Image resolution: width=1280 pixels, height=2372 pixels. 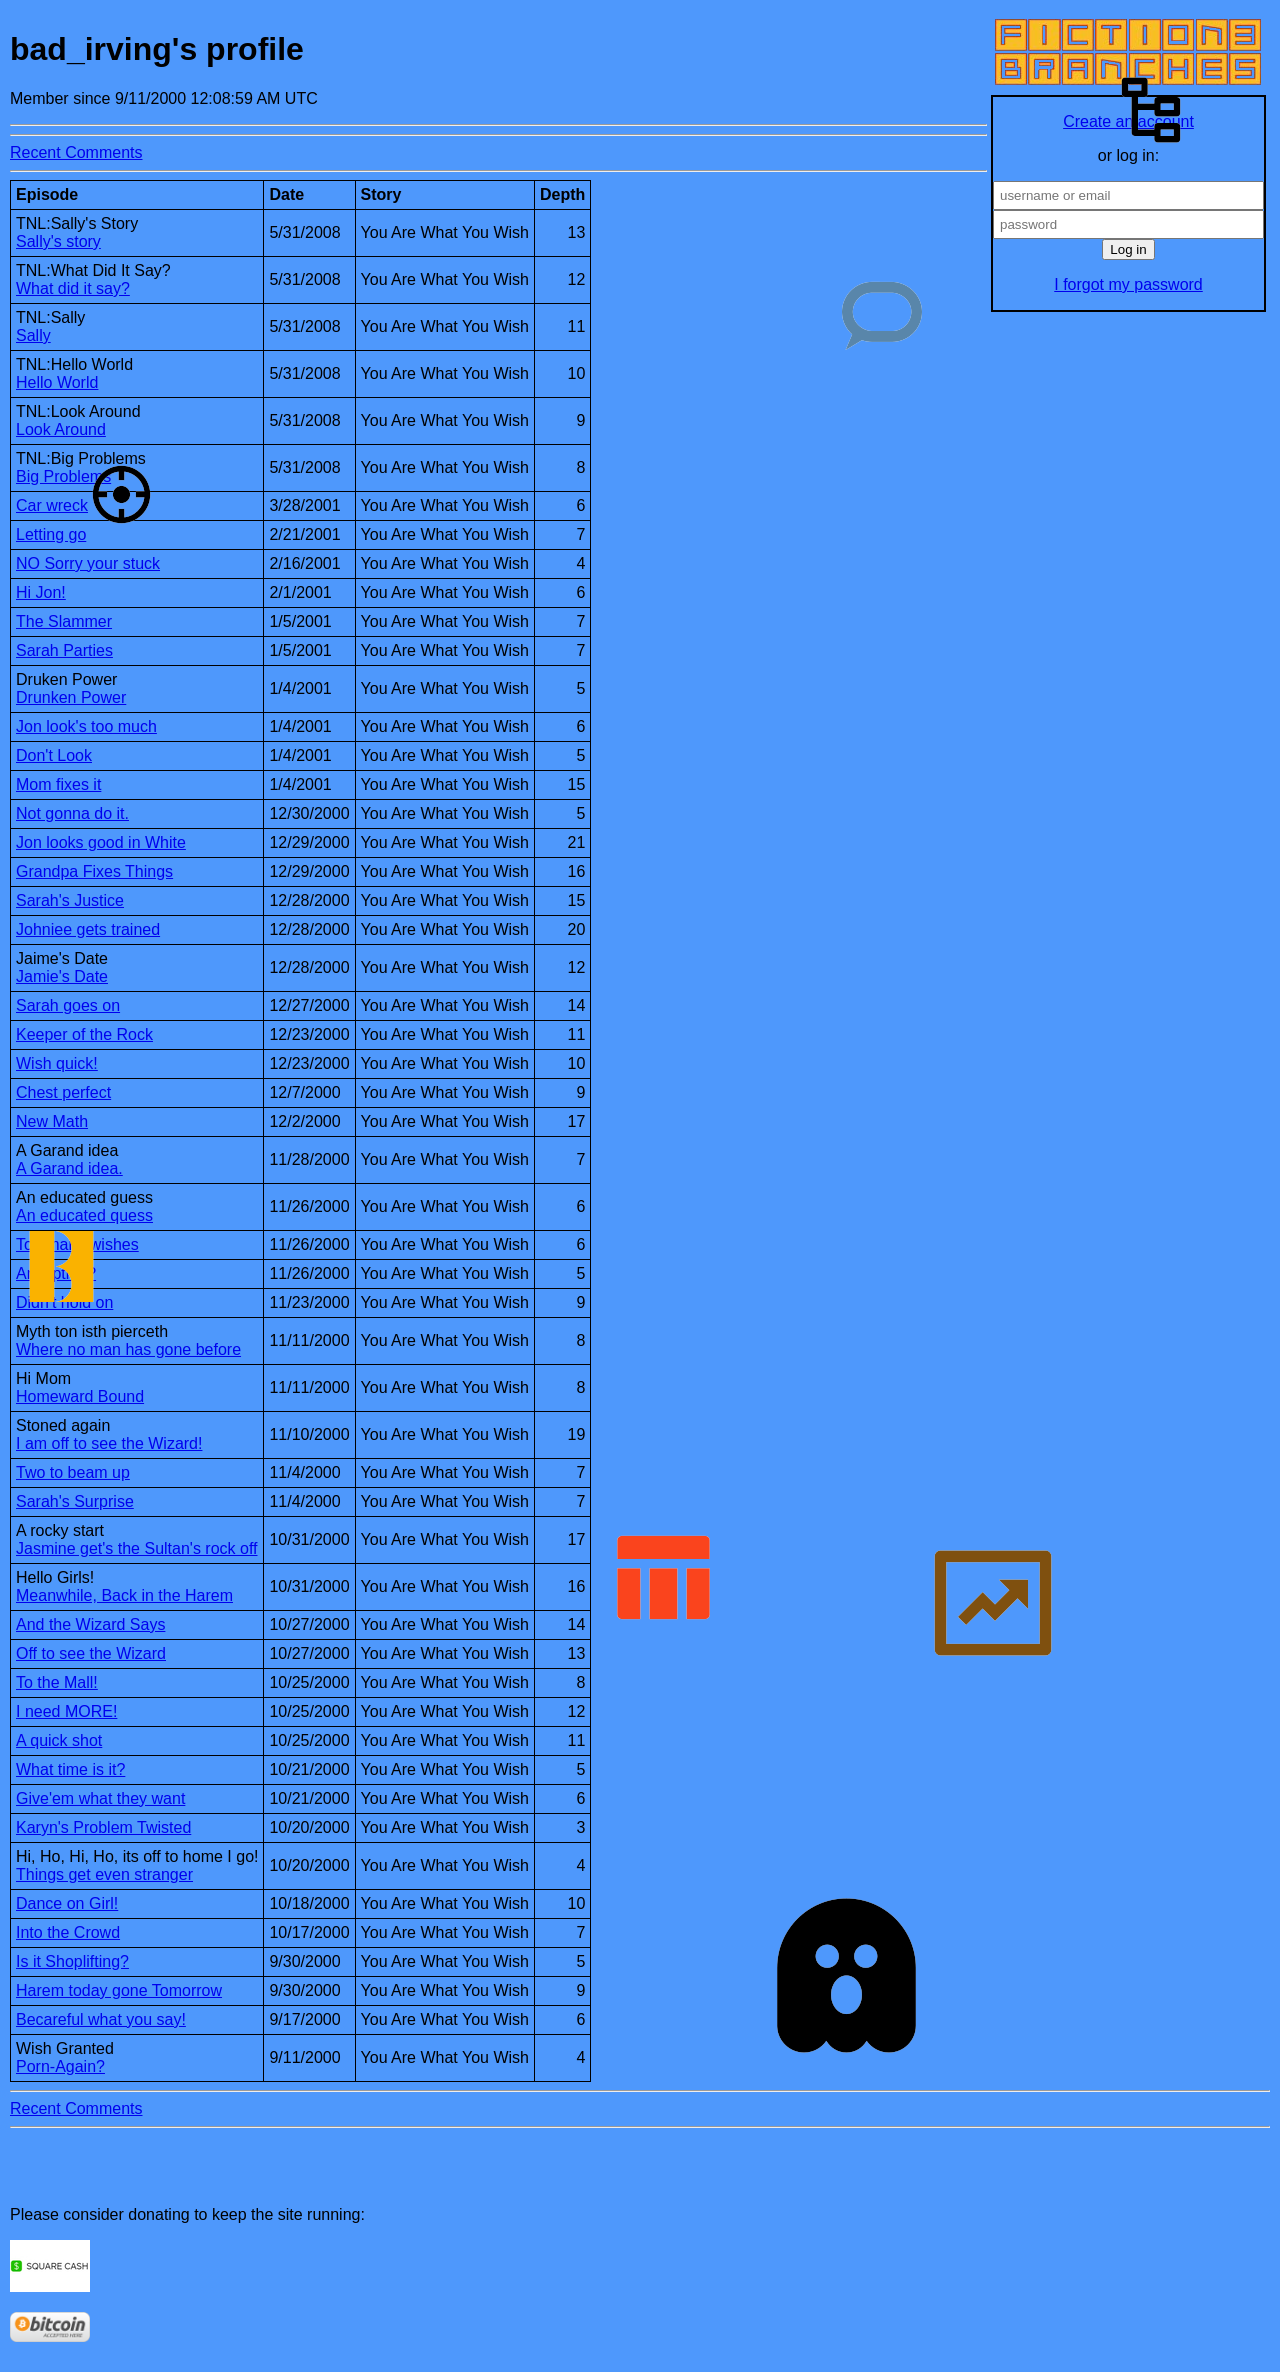 I want to click on ghost mode or incognito status indicator, so click(x=846, y=1975).